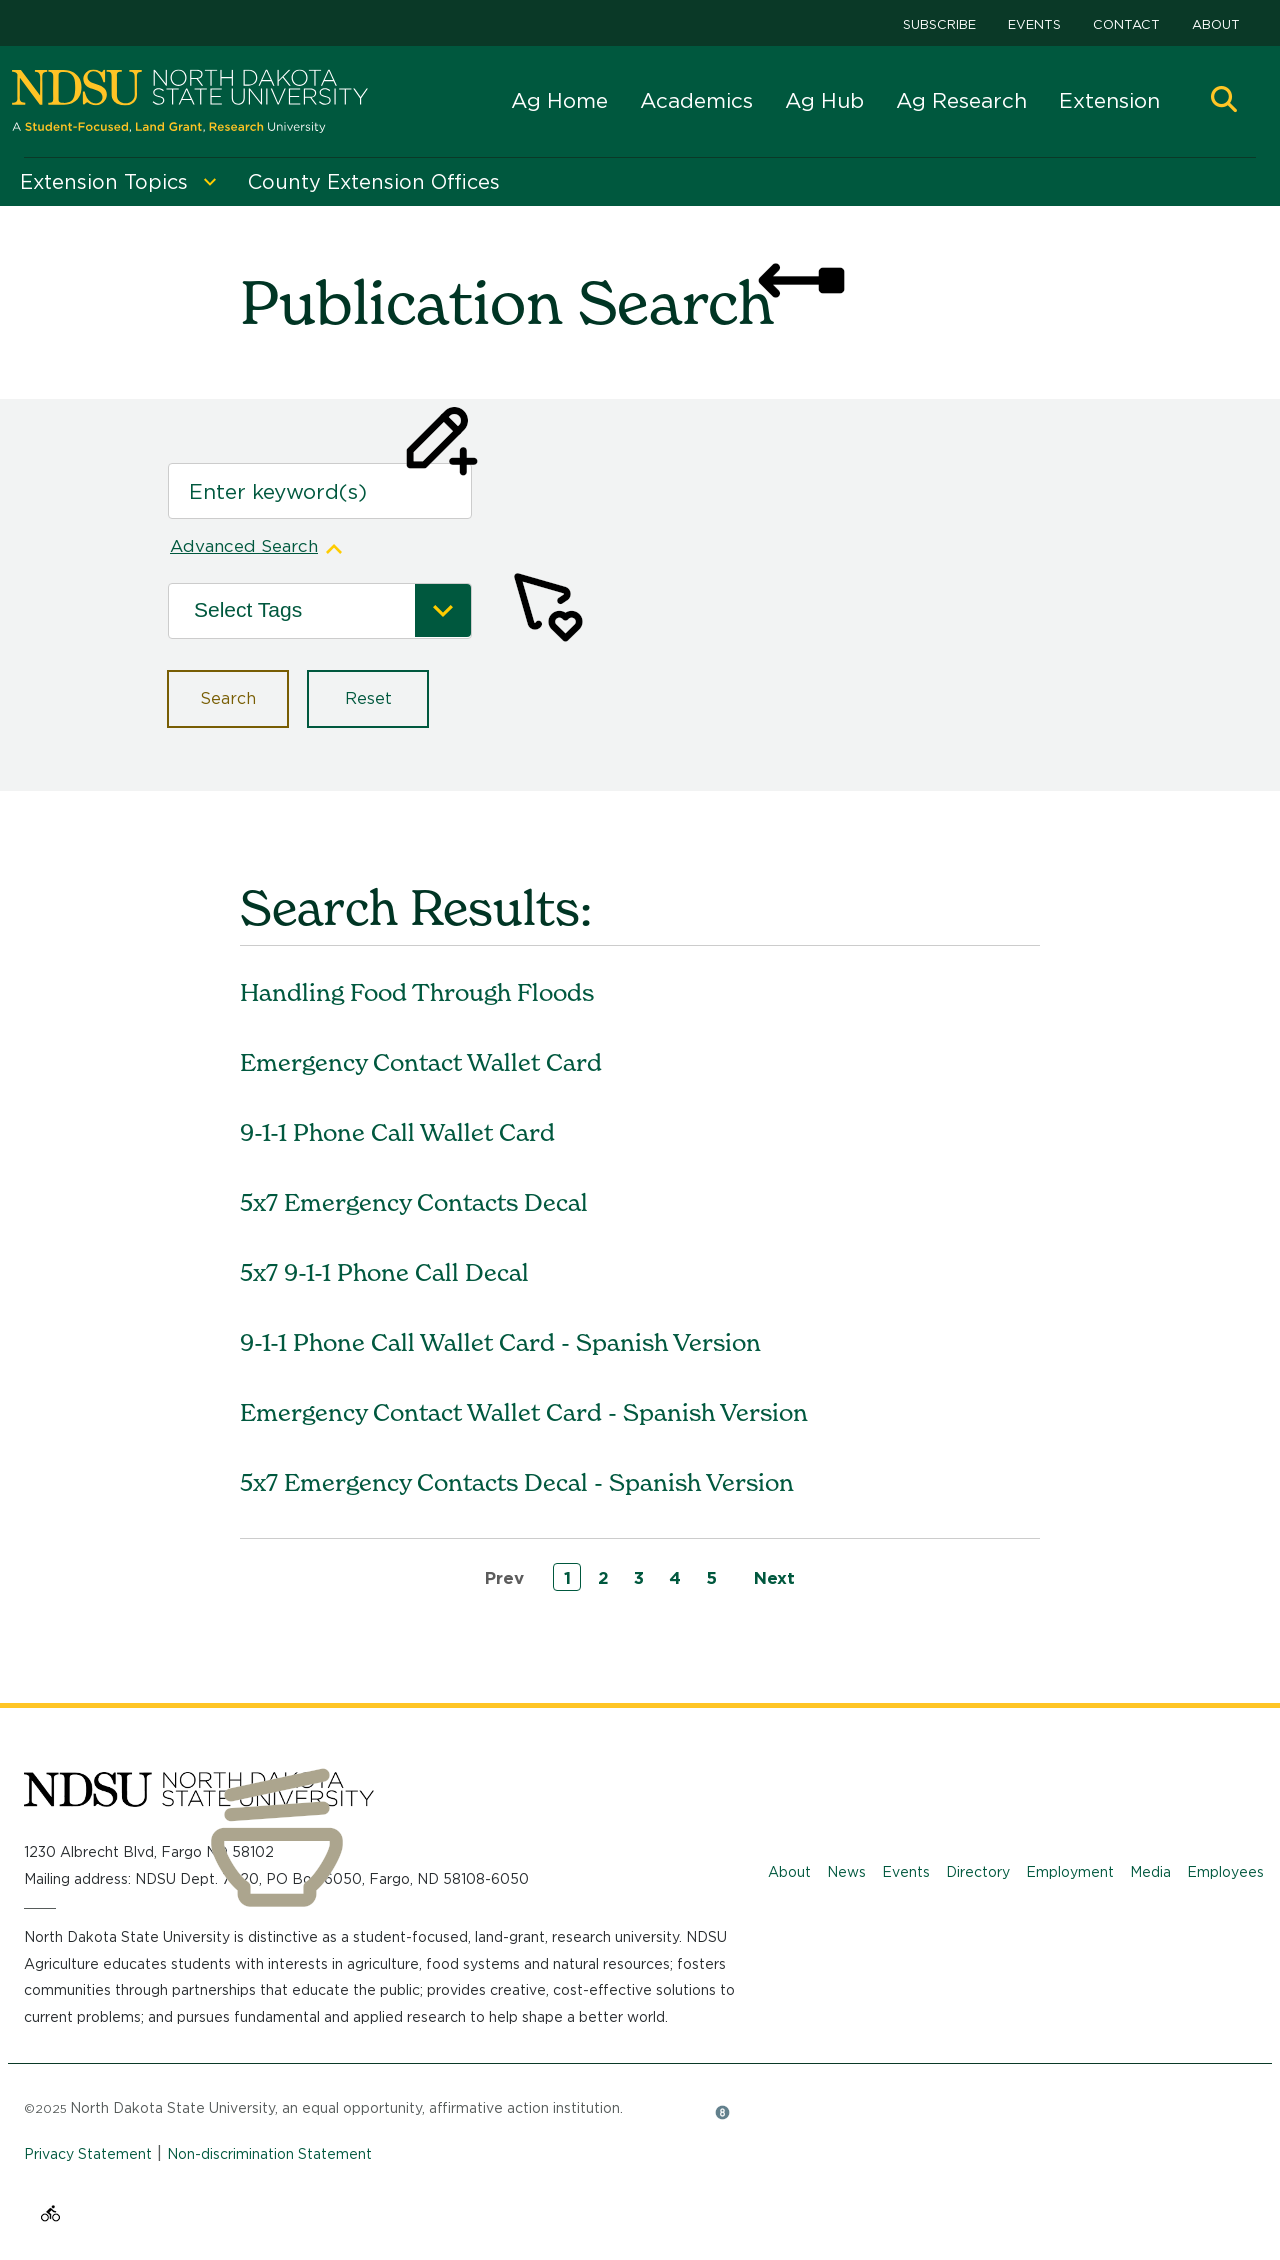 This screenshot has width=1280, height=2260. What do you see at coordinates (277, 1841) in the screenshot?
I see `browse asian cuisine restaurants` at bounding box center [277, 1841].